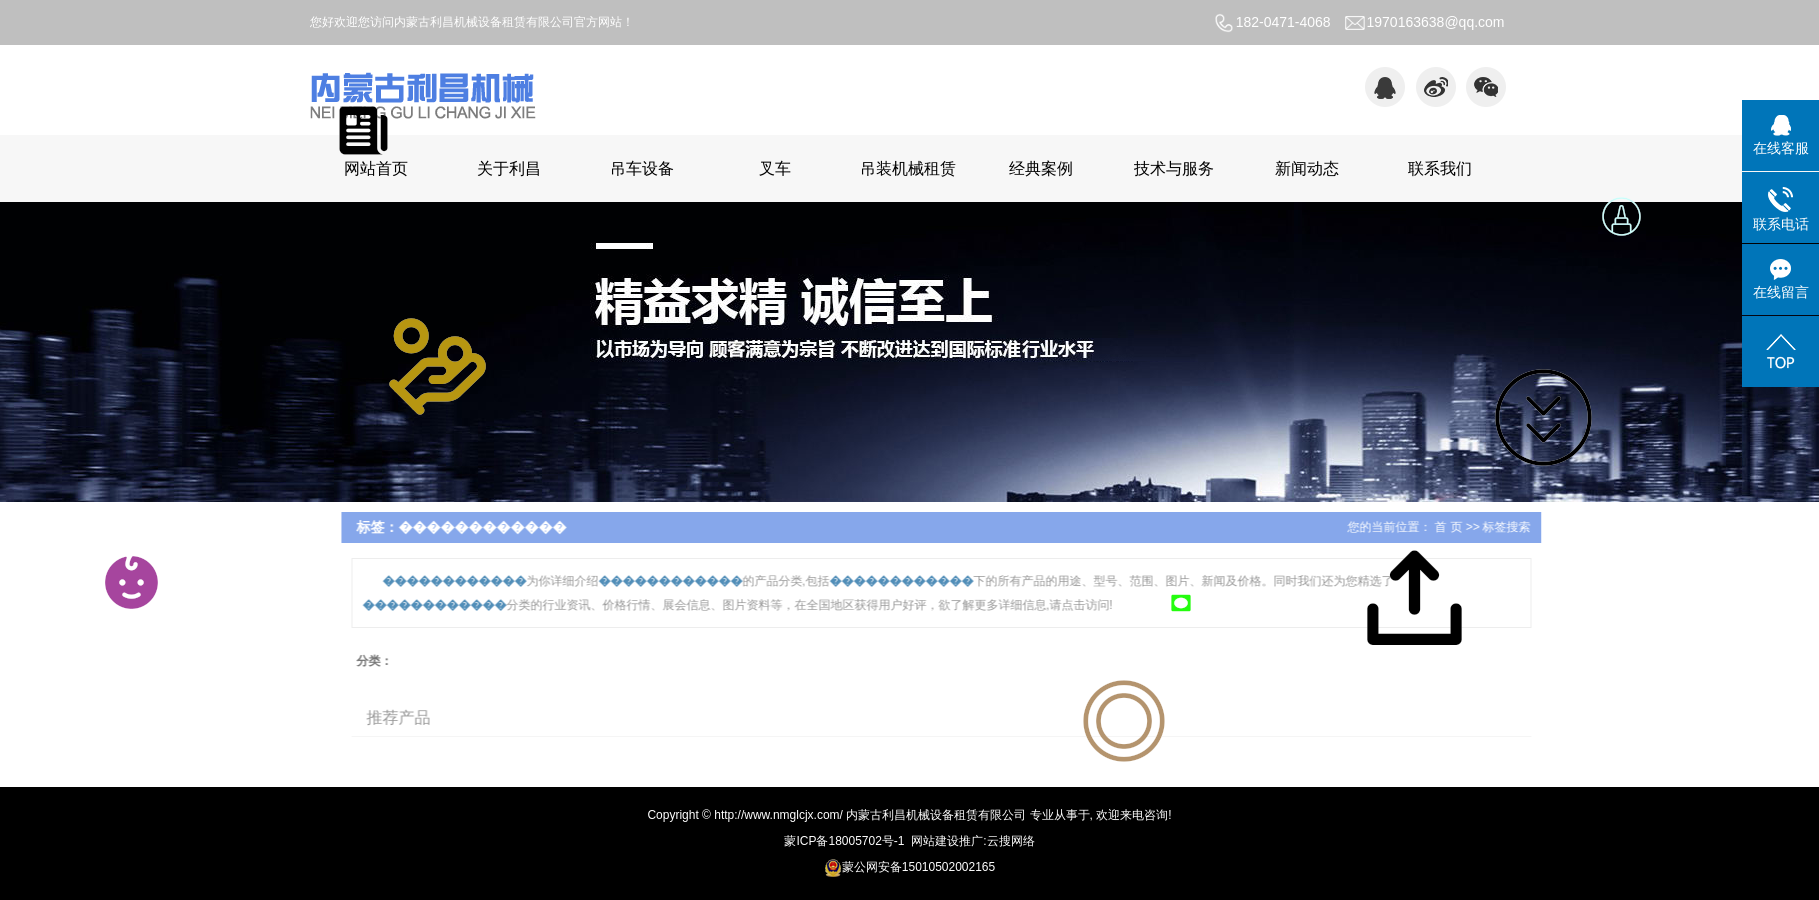 Image resolution: width=1819 pixels, height=900 pixels. What do you see at coordinates (1181, 603) in the screenshot?
I see `apply vignette effect to image` at bounding box center [1181, 603].